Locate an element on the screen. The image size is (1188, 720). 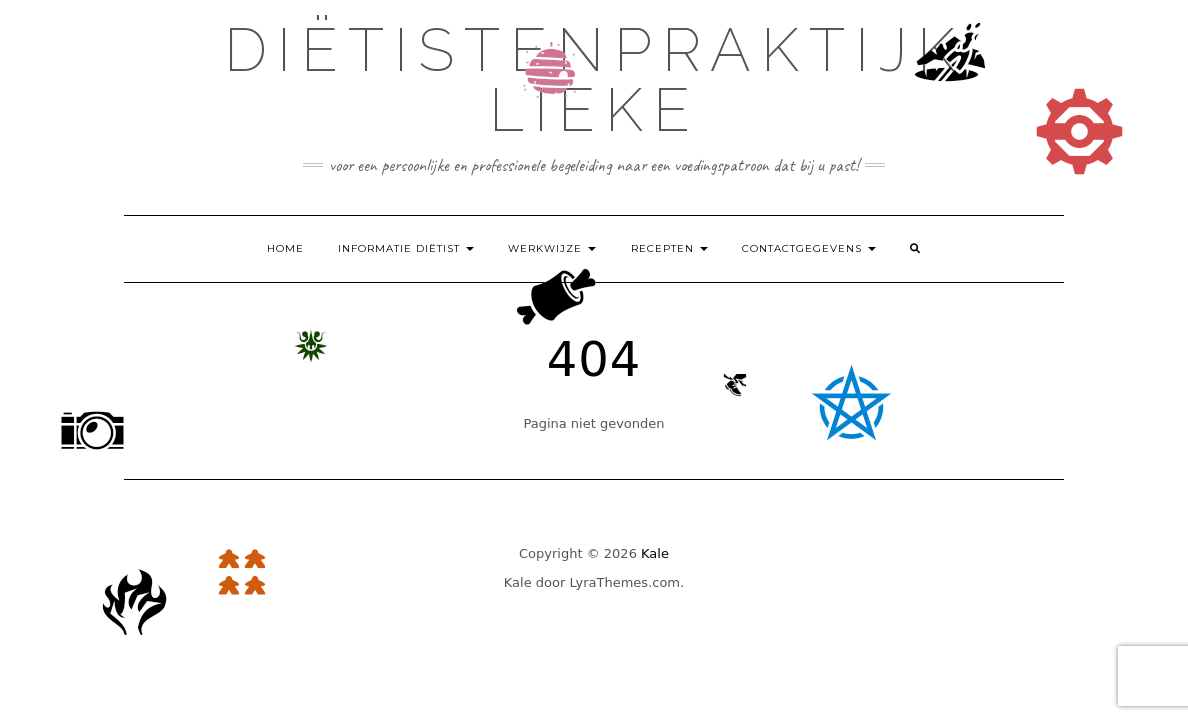
view beehive or apiary location is located at coordinates (550, 69).